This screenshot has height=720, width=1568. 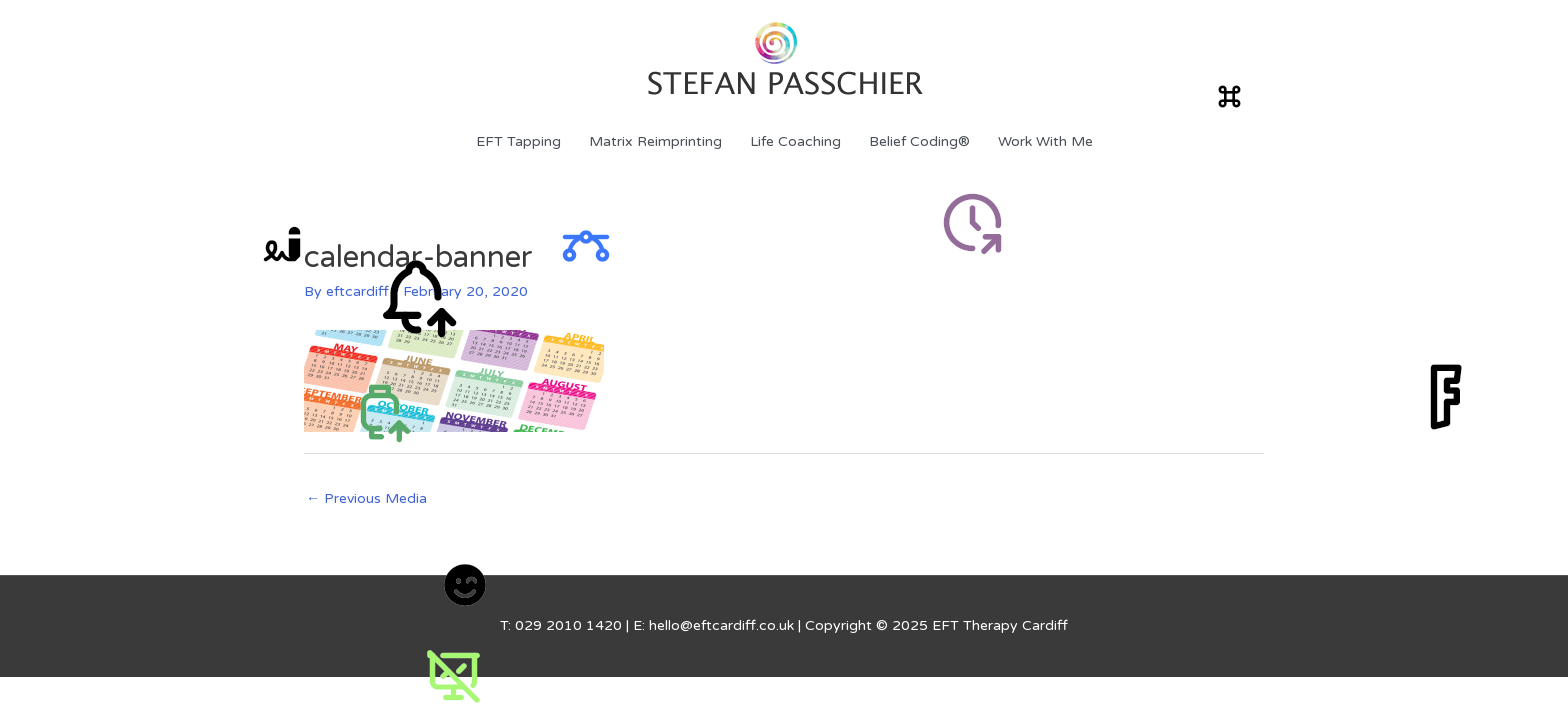 I want to click on insert a winking emoji or emoticon, so click(x=465, y=585).